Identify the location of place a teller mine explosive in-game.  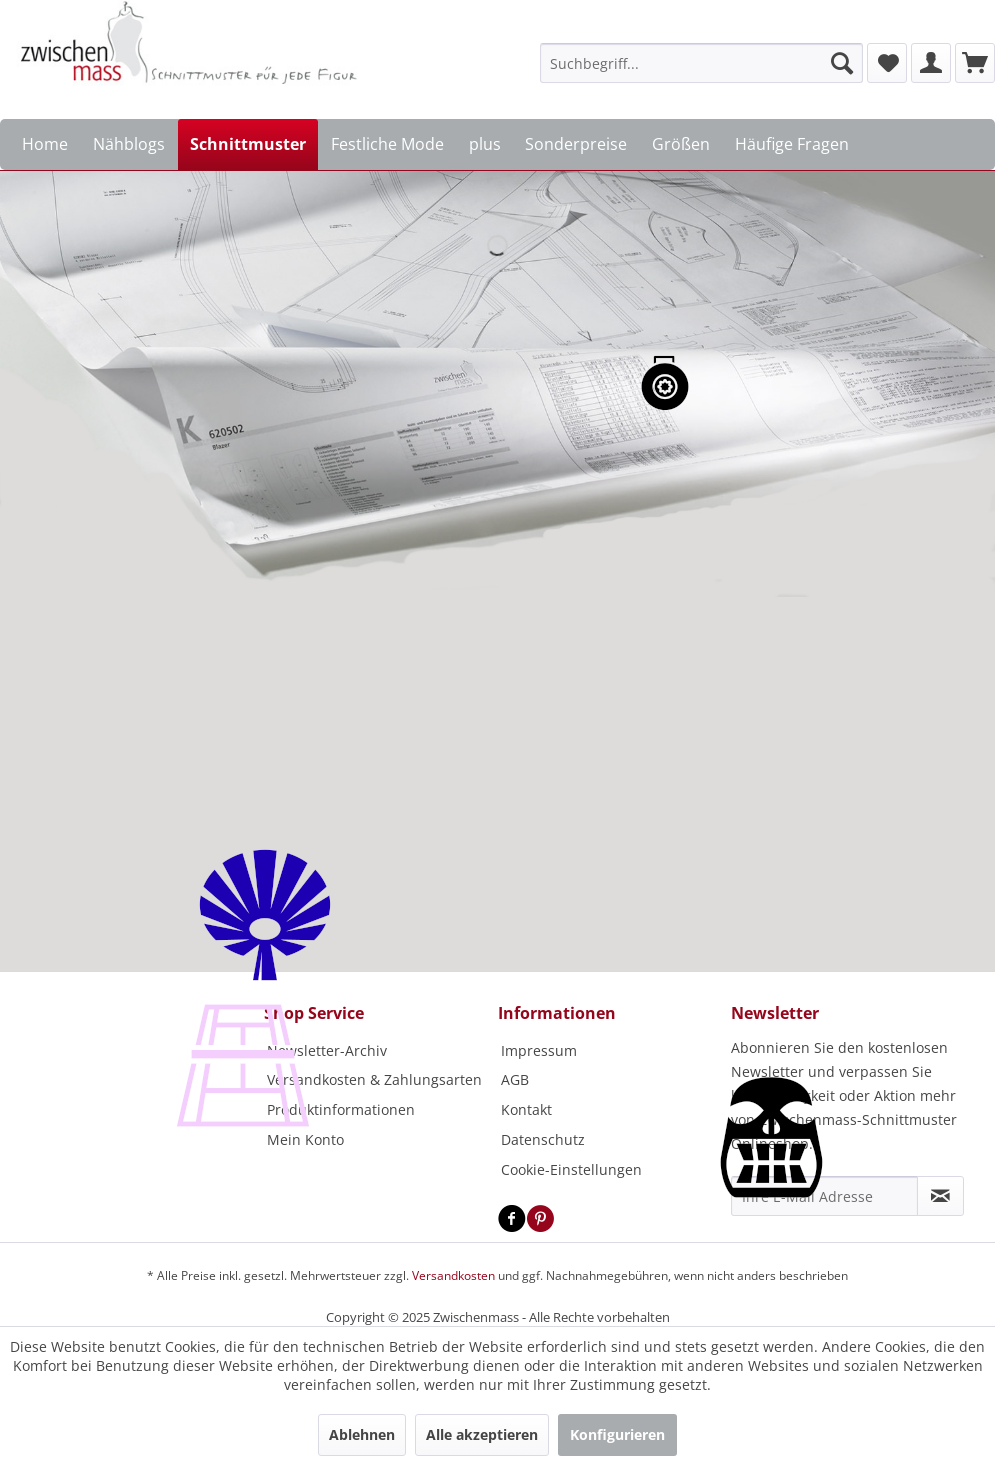
(665, 383).